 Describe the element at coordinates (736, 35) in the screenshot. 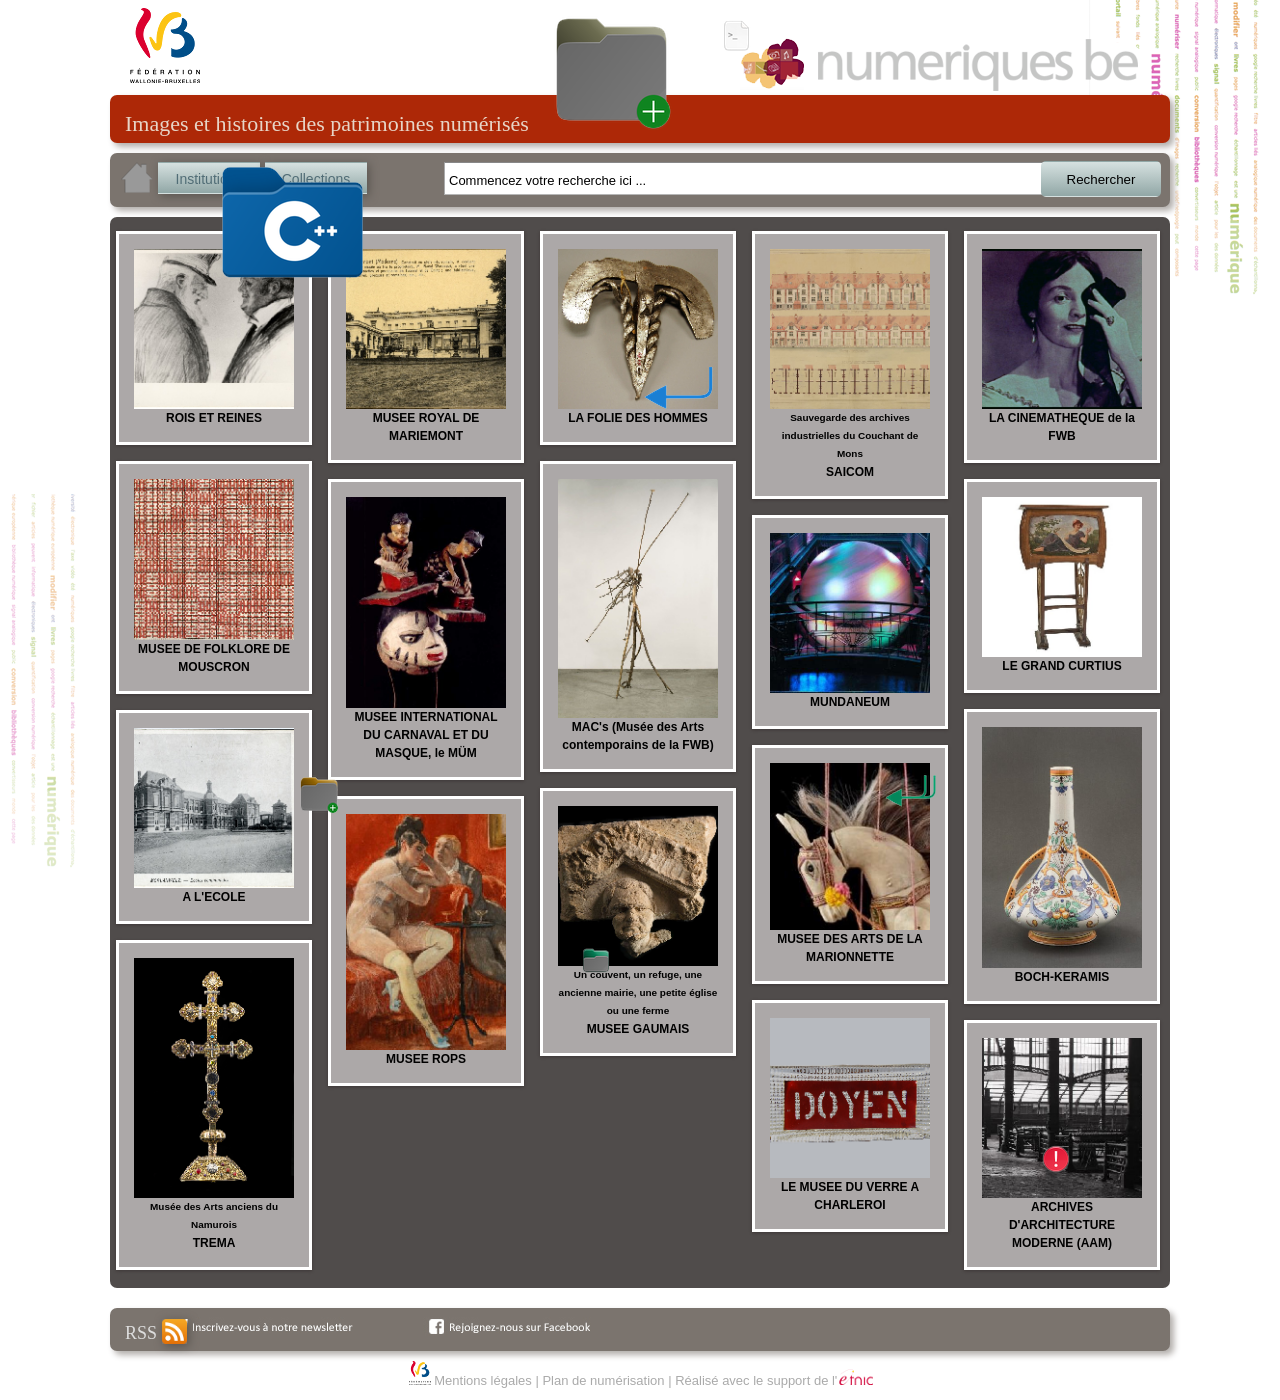

I see `a shell script or bash file` at that location.